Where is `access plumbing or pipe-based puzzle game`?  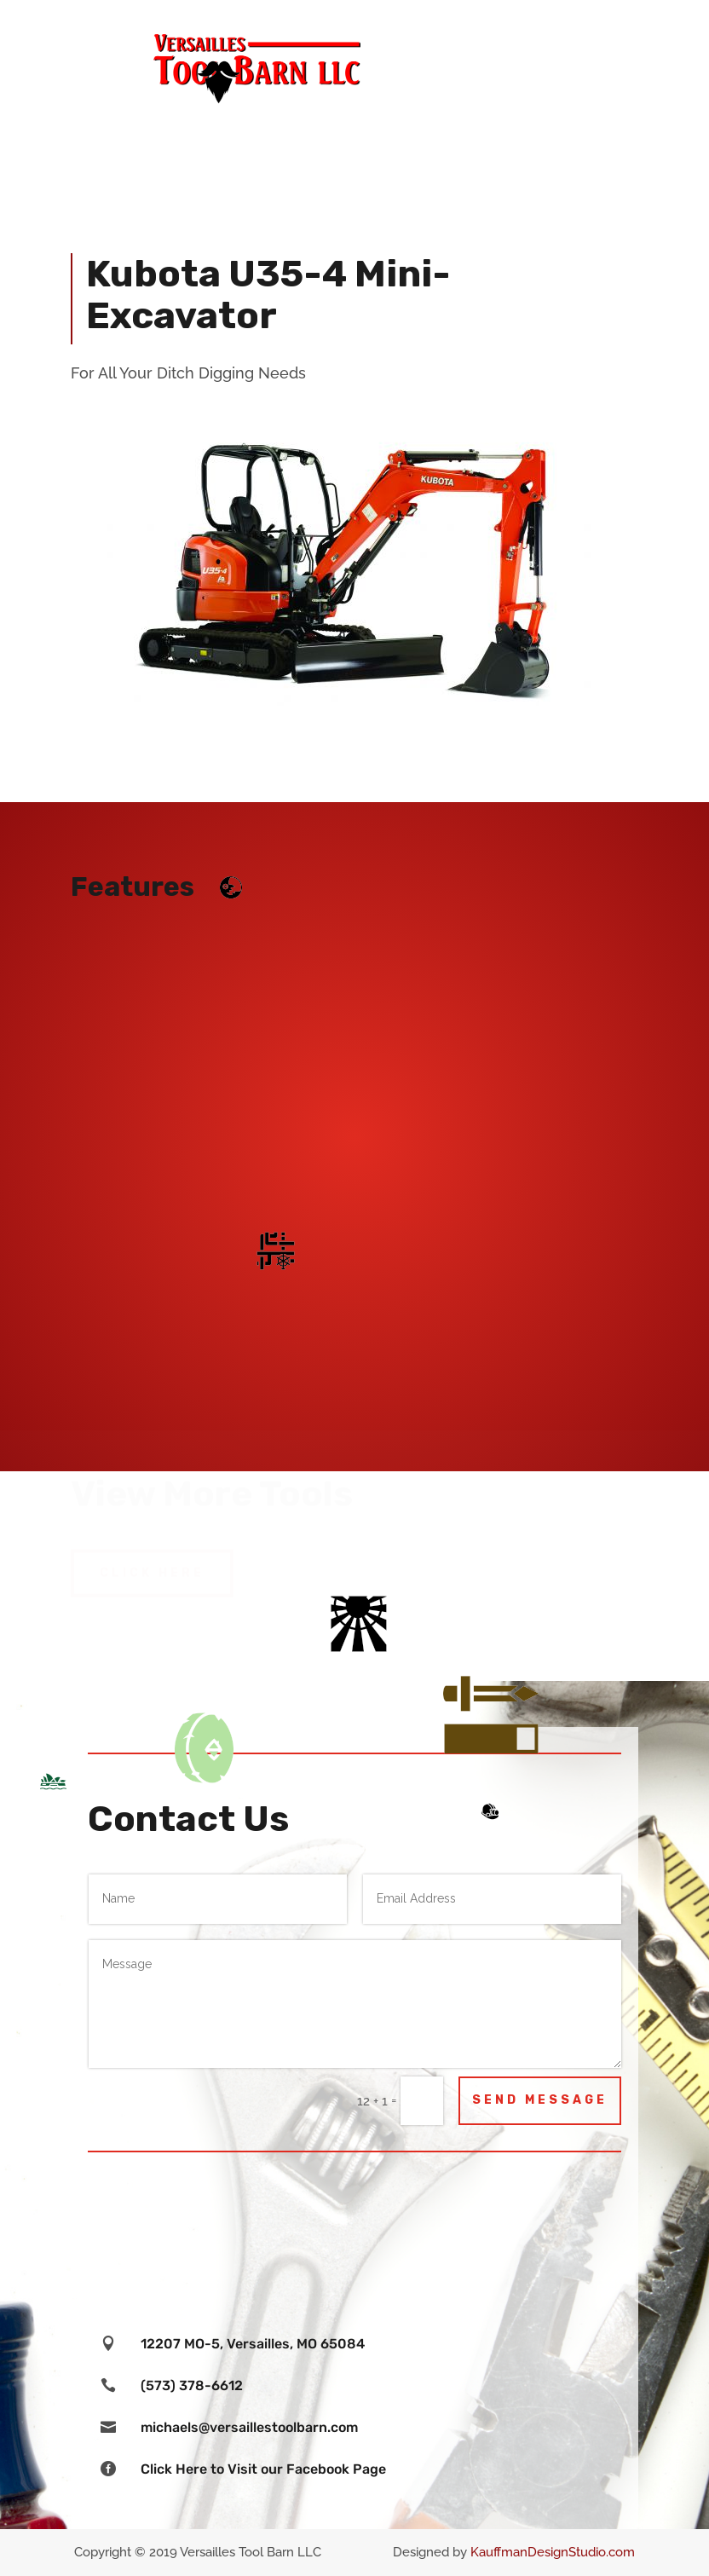 access plumbing or pipe-based puzzle game is located at coordinates (275, 1250).